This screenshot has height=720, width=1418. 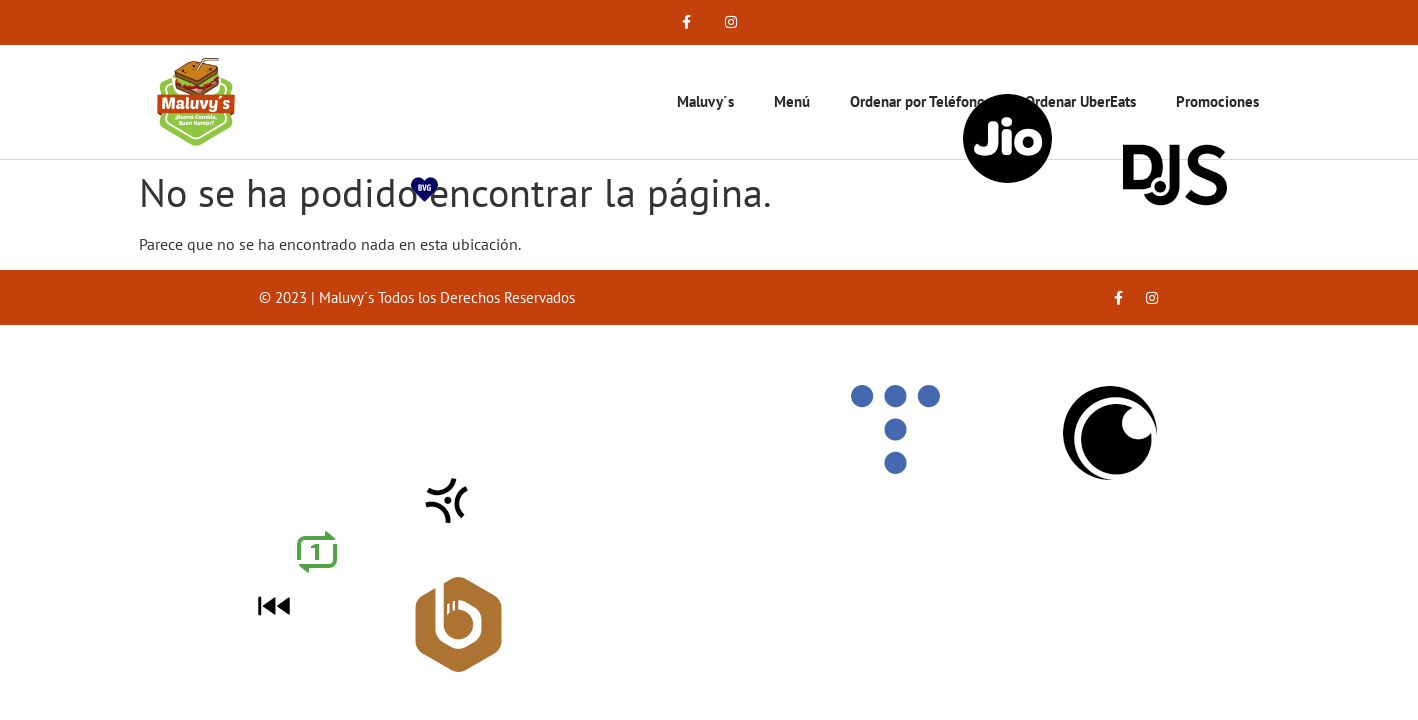 What do you see at coordinates (317, 552) in the screenshot?
I see `repeat the current track` at bounding box center [317, 552].